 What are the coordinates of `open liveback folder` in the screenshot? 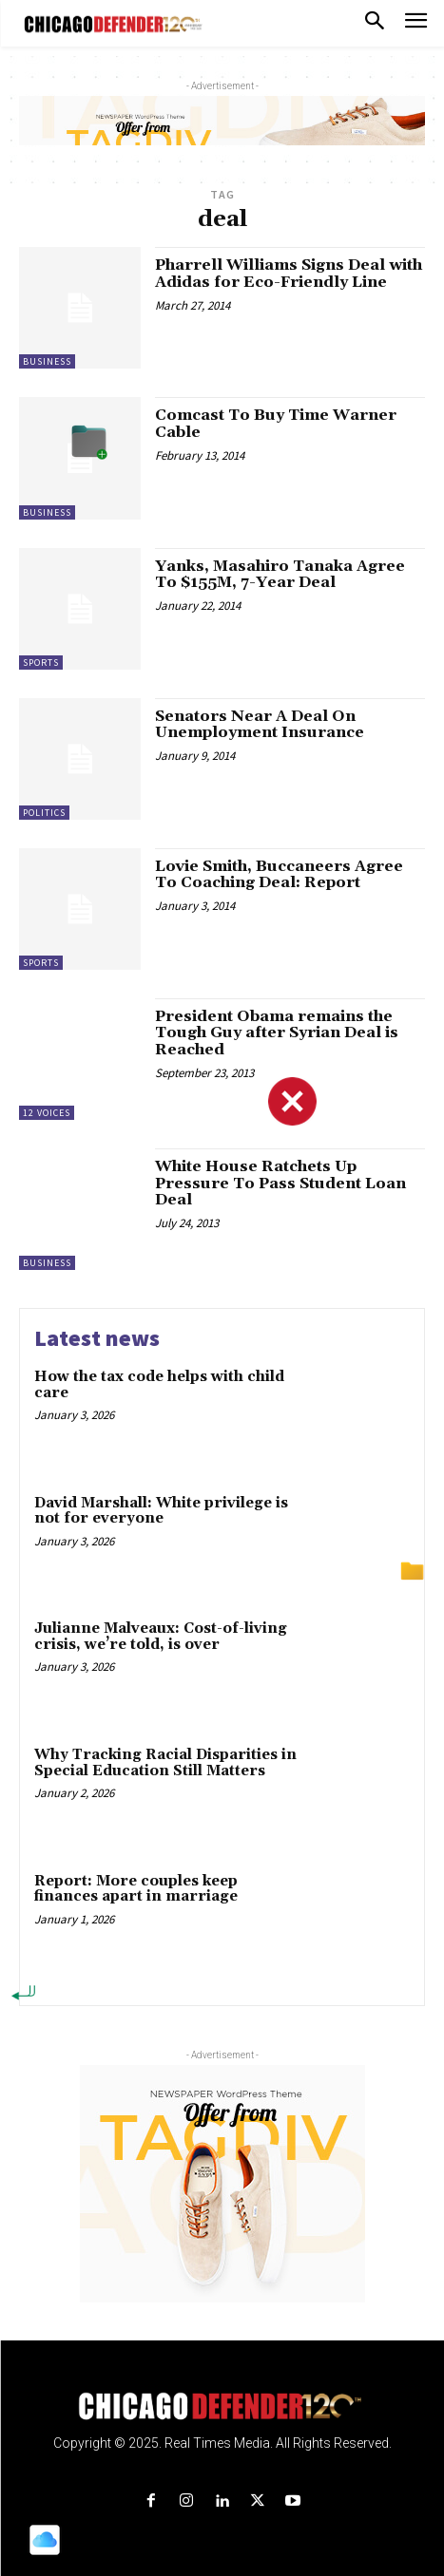 It's located at (412, 1571).